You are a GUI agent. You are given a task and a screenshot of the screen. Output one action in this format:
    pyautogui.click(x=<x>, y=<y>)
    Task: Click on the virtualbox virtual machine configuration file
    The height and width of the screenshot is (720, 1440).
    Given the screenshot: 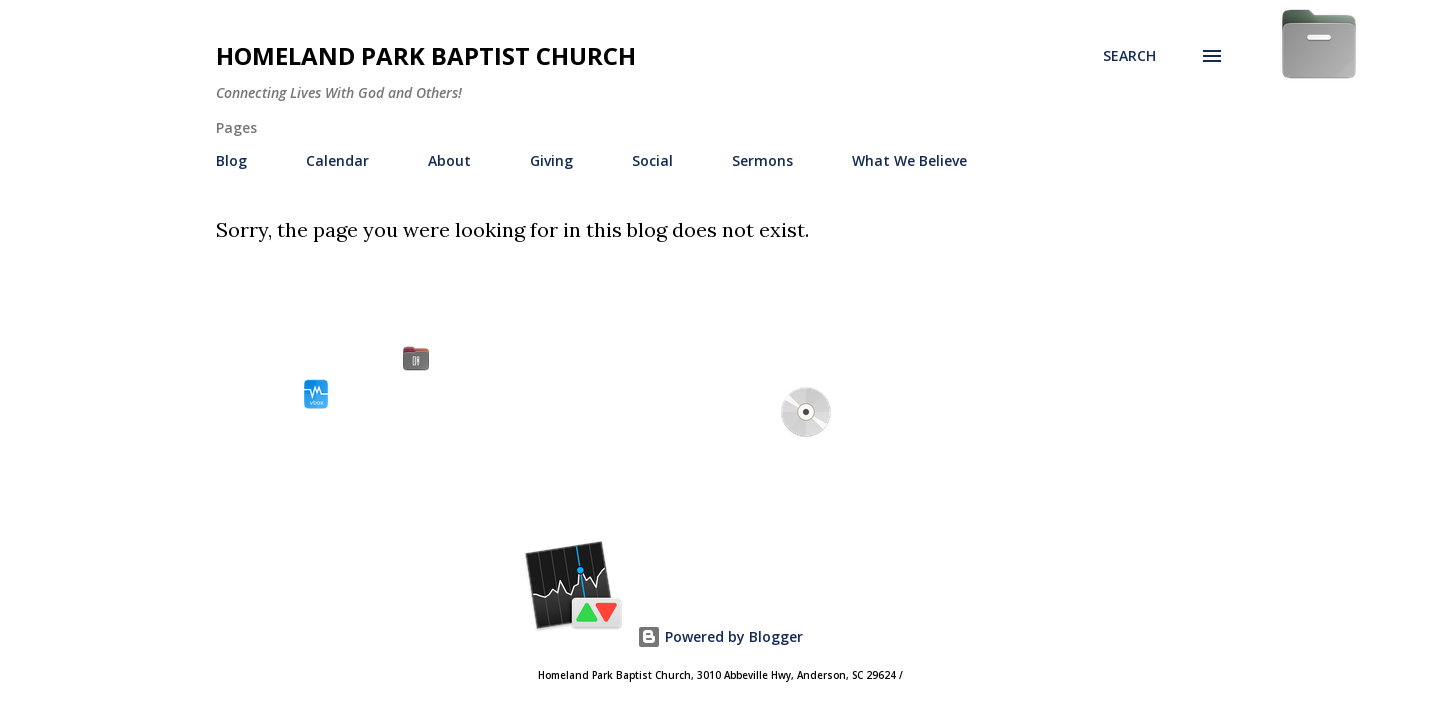 What is the action you would take?
    pyautogui.click(x=316, y=394)
    